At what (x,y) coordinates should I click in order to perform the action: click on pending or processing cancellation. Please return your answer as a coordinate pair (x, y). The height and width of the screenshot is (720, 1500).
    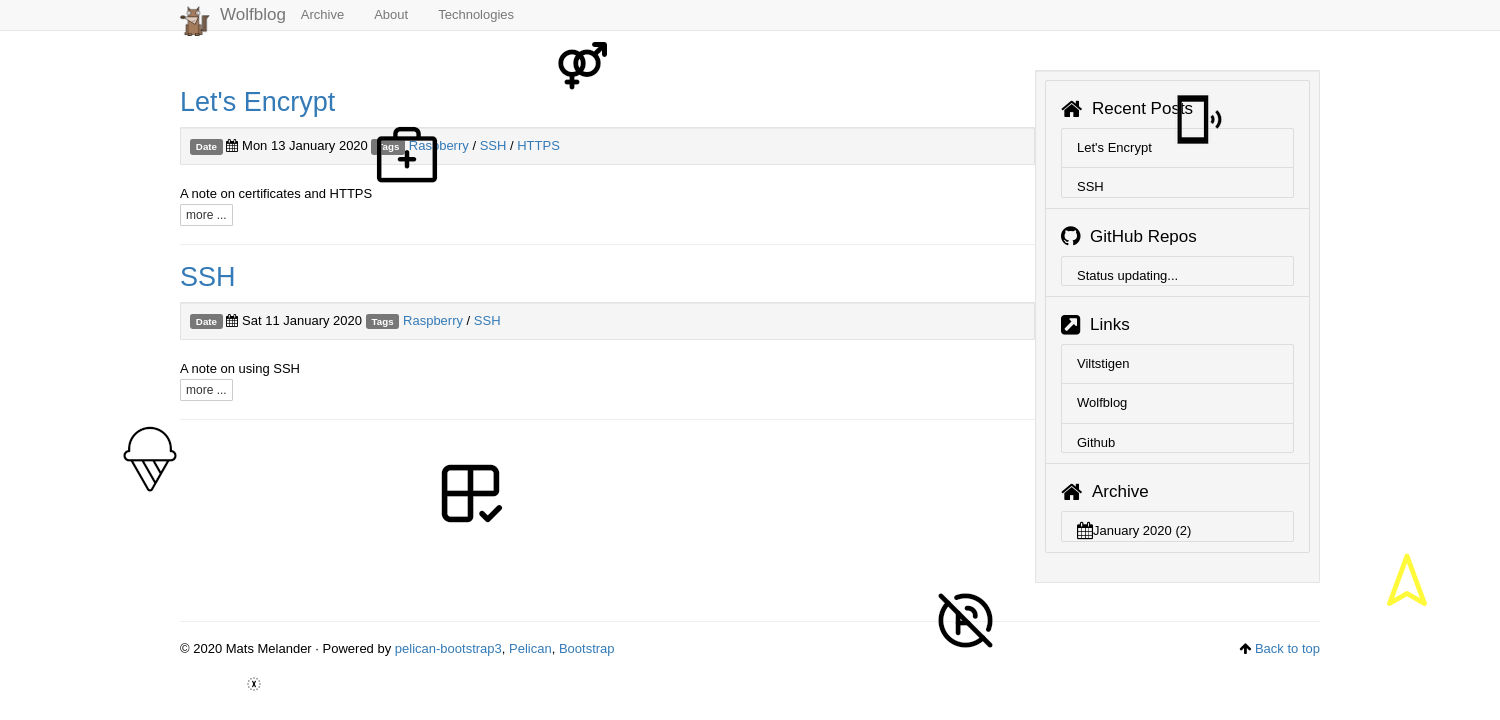
    Looking at the image, I should click on (254, 684).